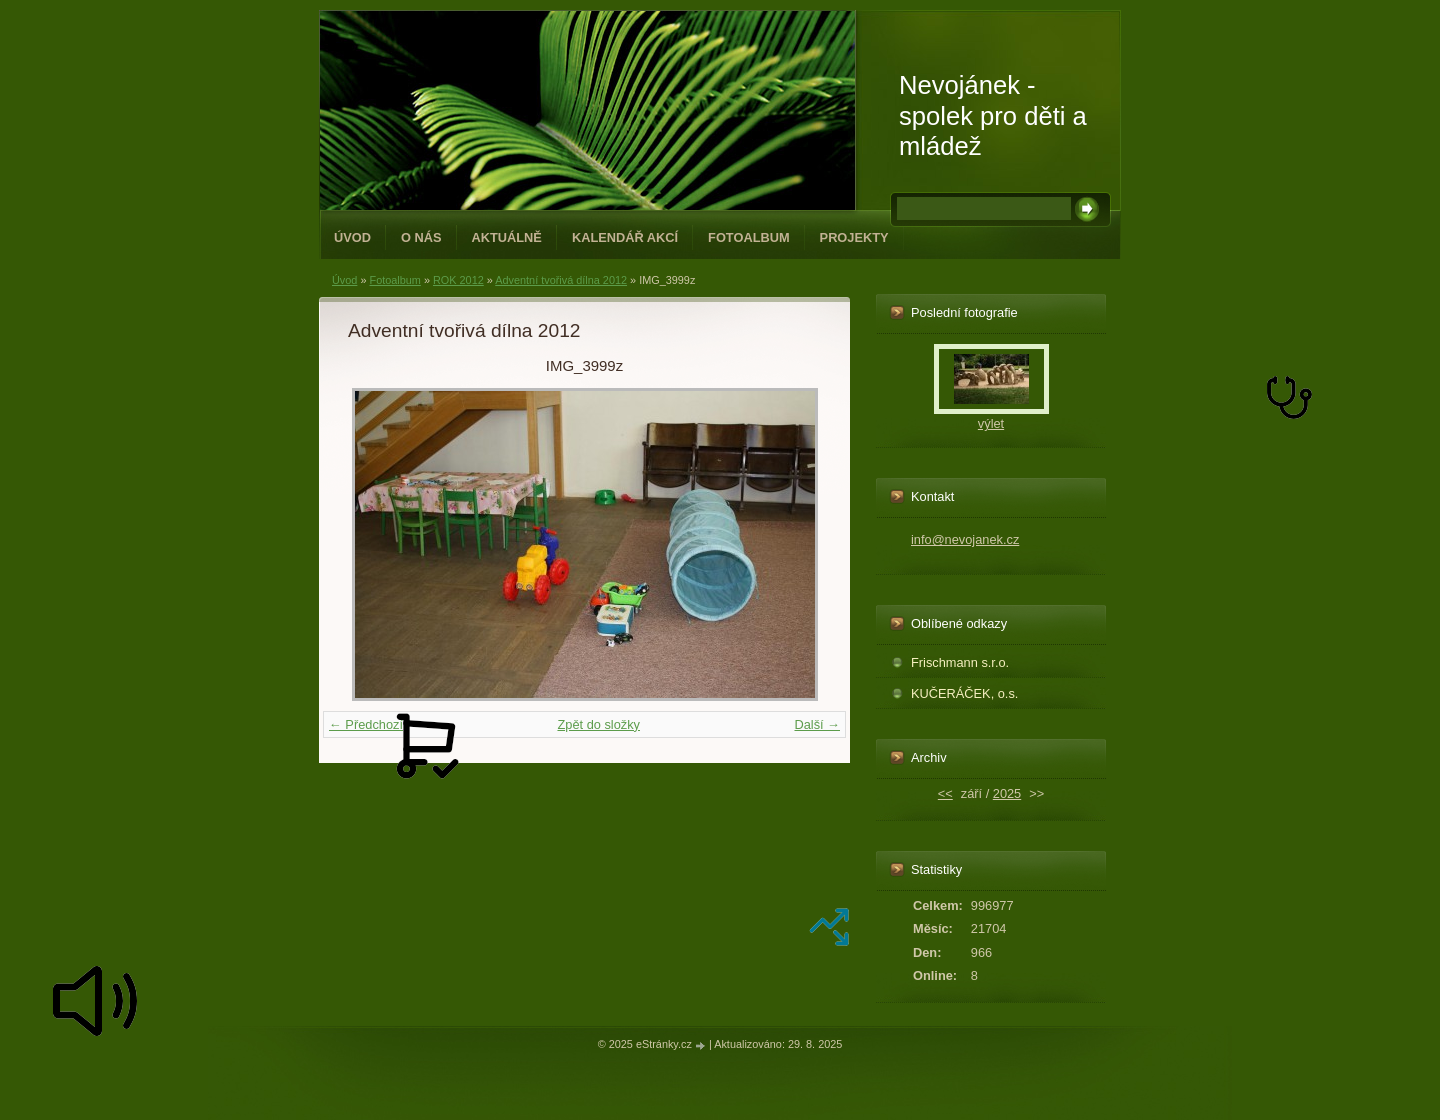 The height and width of the screenshot is (1120, 1440). What do you see at coordinates (830, 927) in the screenshot?
I see `view market trends and fluctuations` at bounding box center [830, 927].